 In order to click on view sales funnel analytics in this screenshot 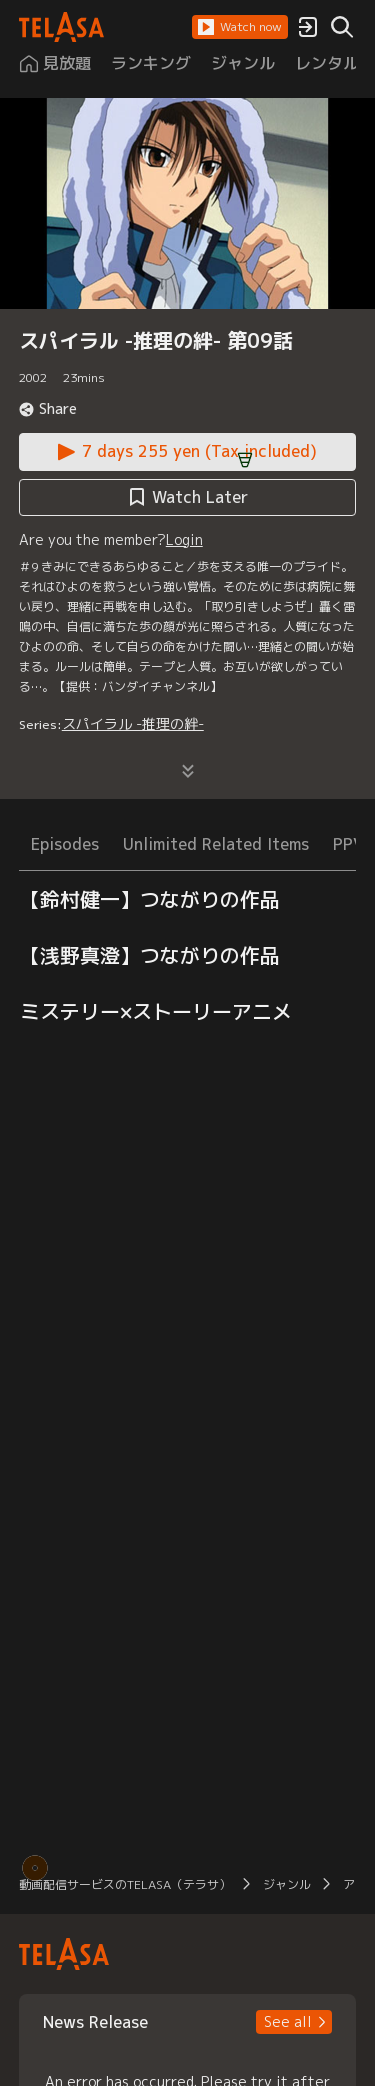, I will do `click(245, 460)`.